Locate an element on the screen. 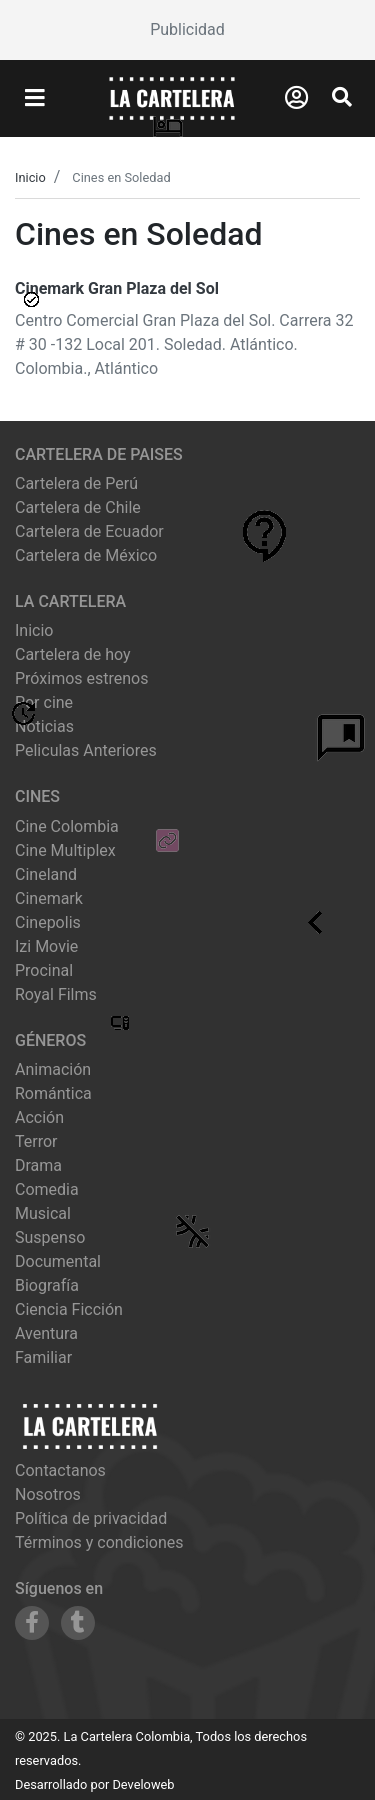 This screenshot has width=375, height=1800. copy or share a link is located at coordinates (167, 840).